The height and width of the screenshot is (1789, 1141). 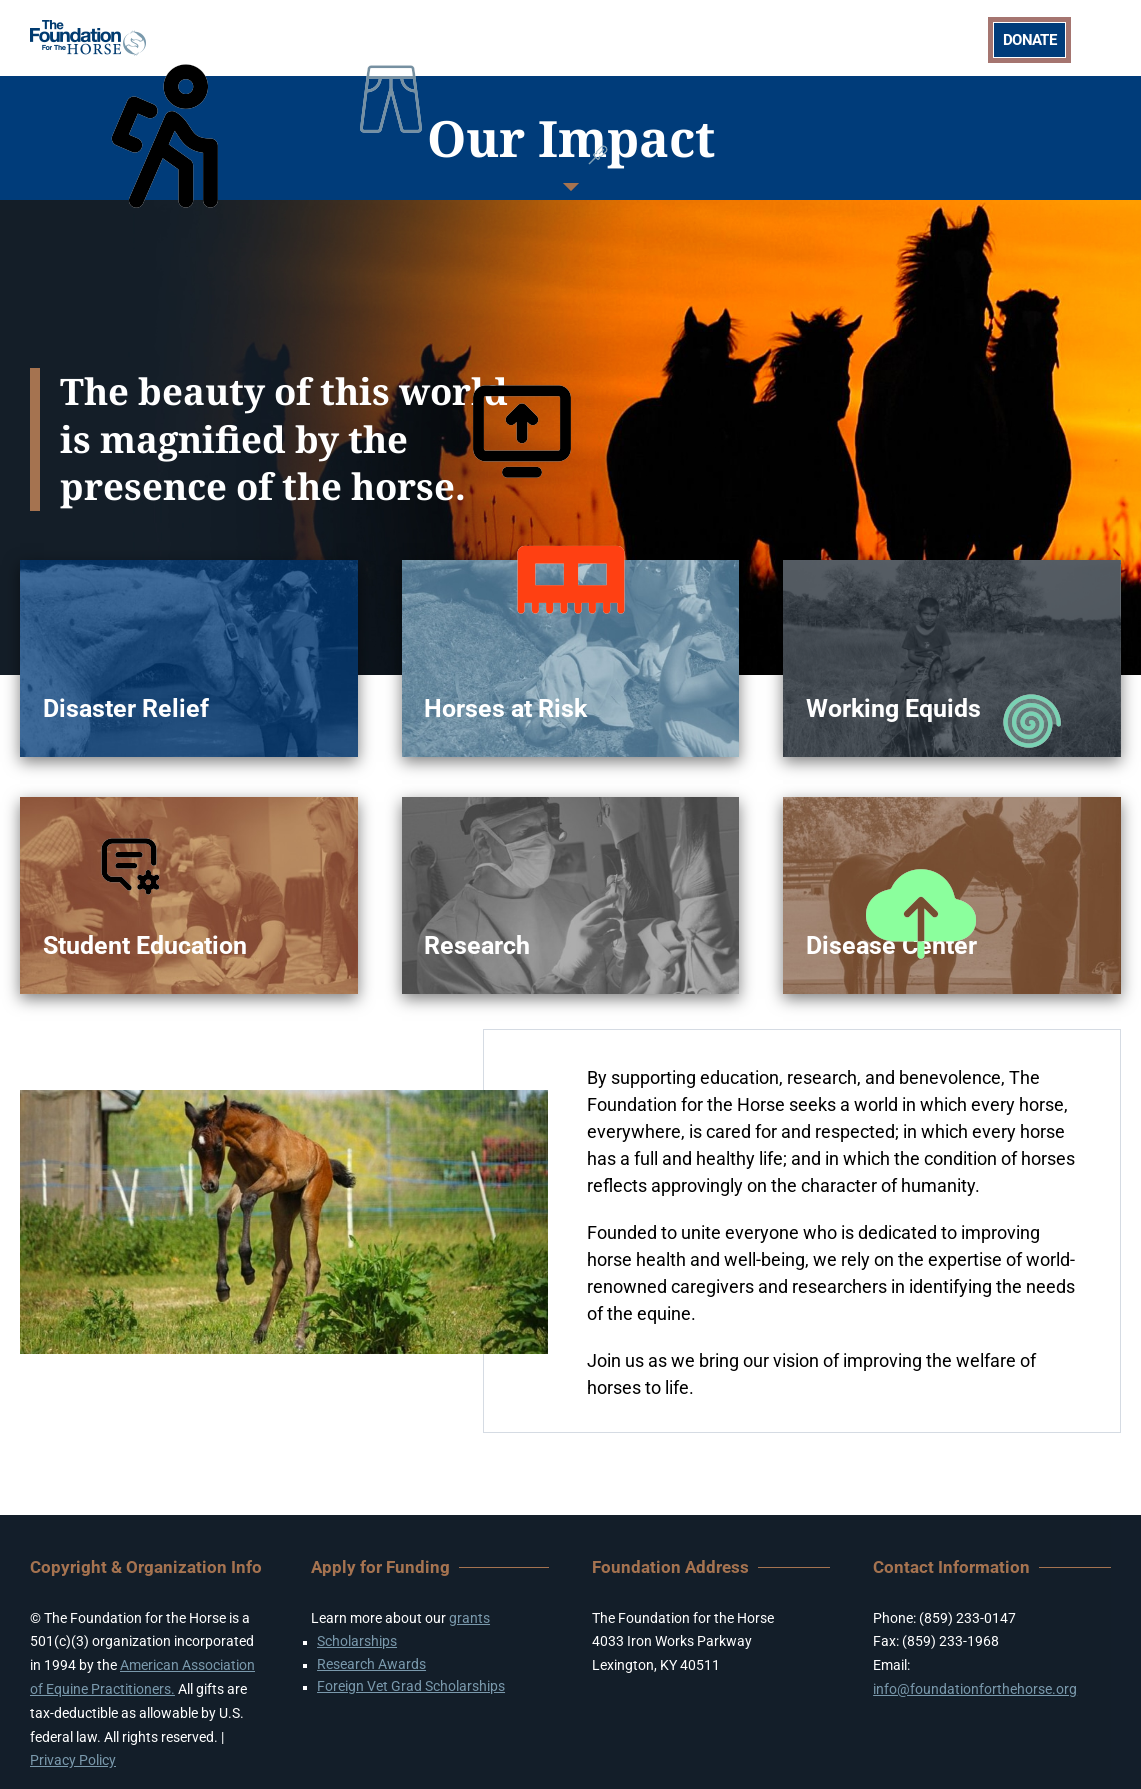 What do you see at coordinates (571, 578) in the screenshot?
I see `view device memory or RAM usage` at bounding box center [571, 578].